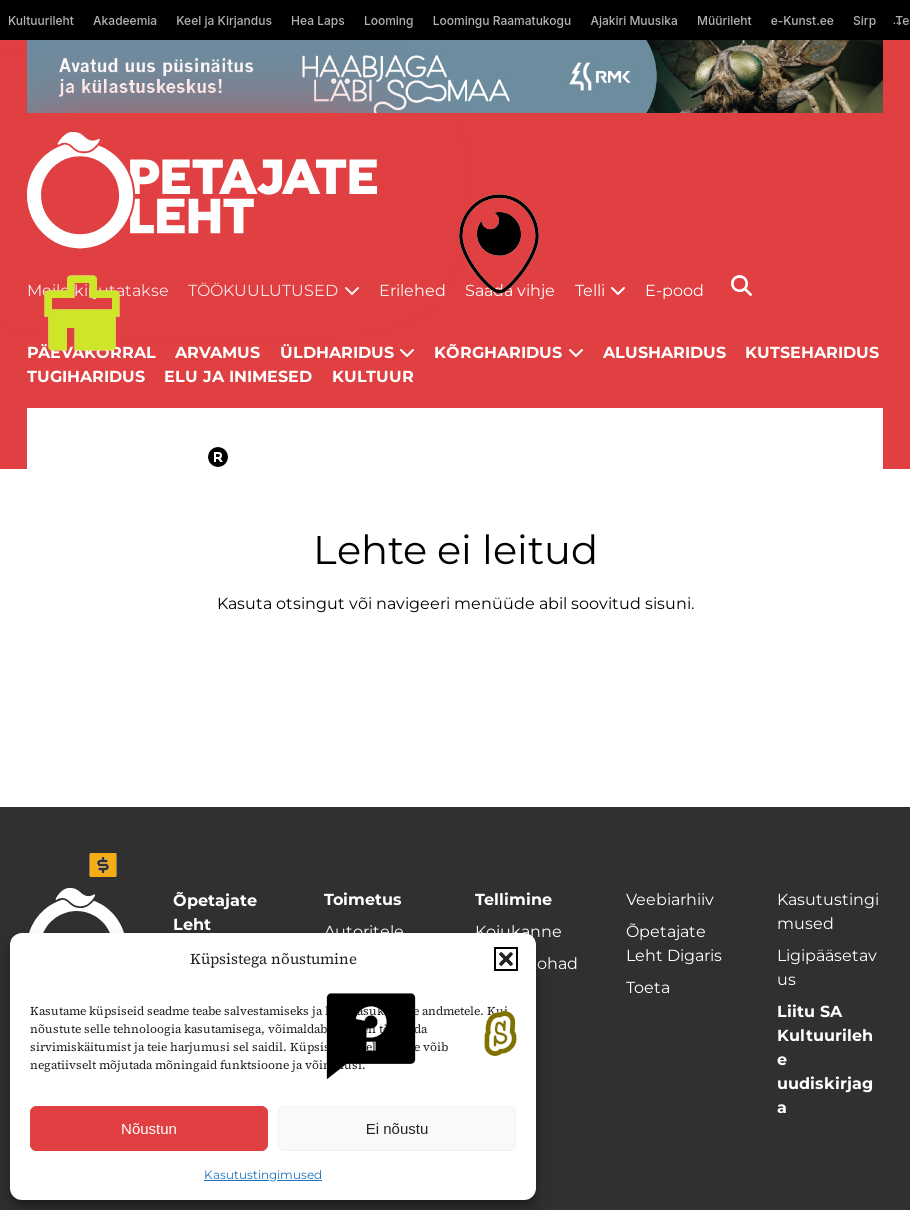  Describe the element at coordinates (371, 1033) in the screenshot. I see `access FAQ or help section` at that location.